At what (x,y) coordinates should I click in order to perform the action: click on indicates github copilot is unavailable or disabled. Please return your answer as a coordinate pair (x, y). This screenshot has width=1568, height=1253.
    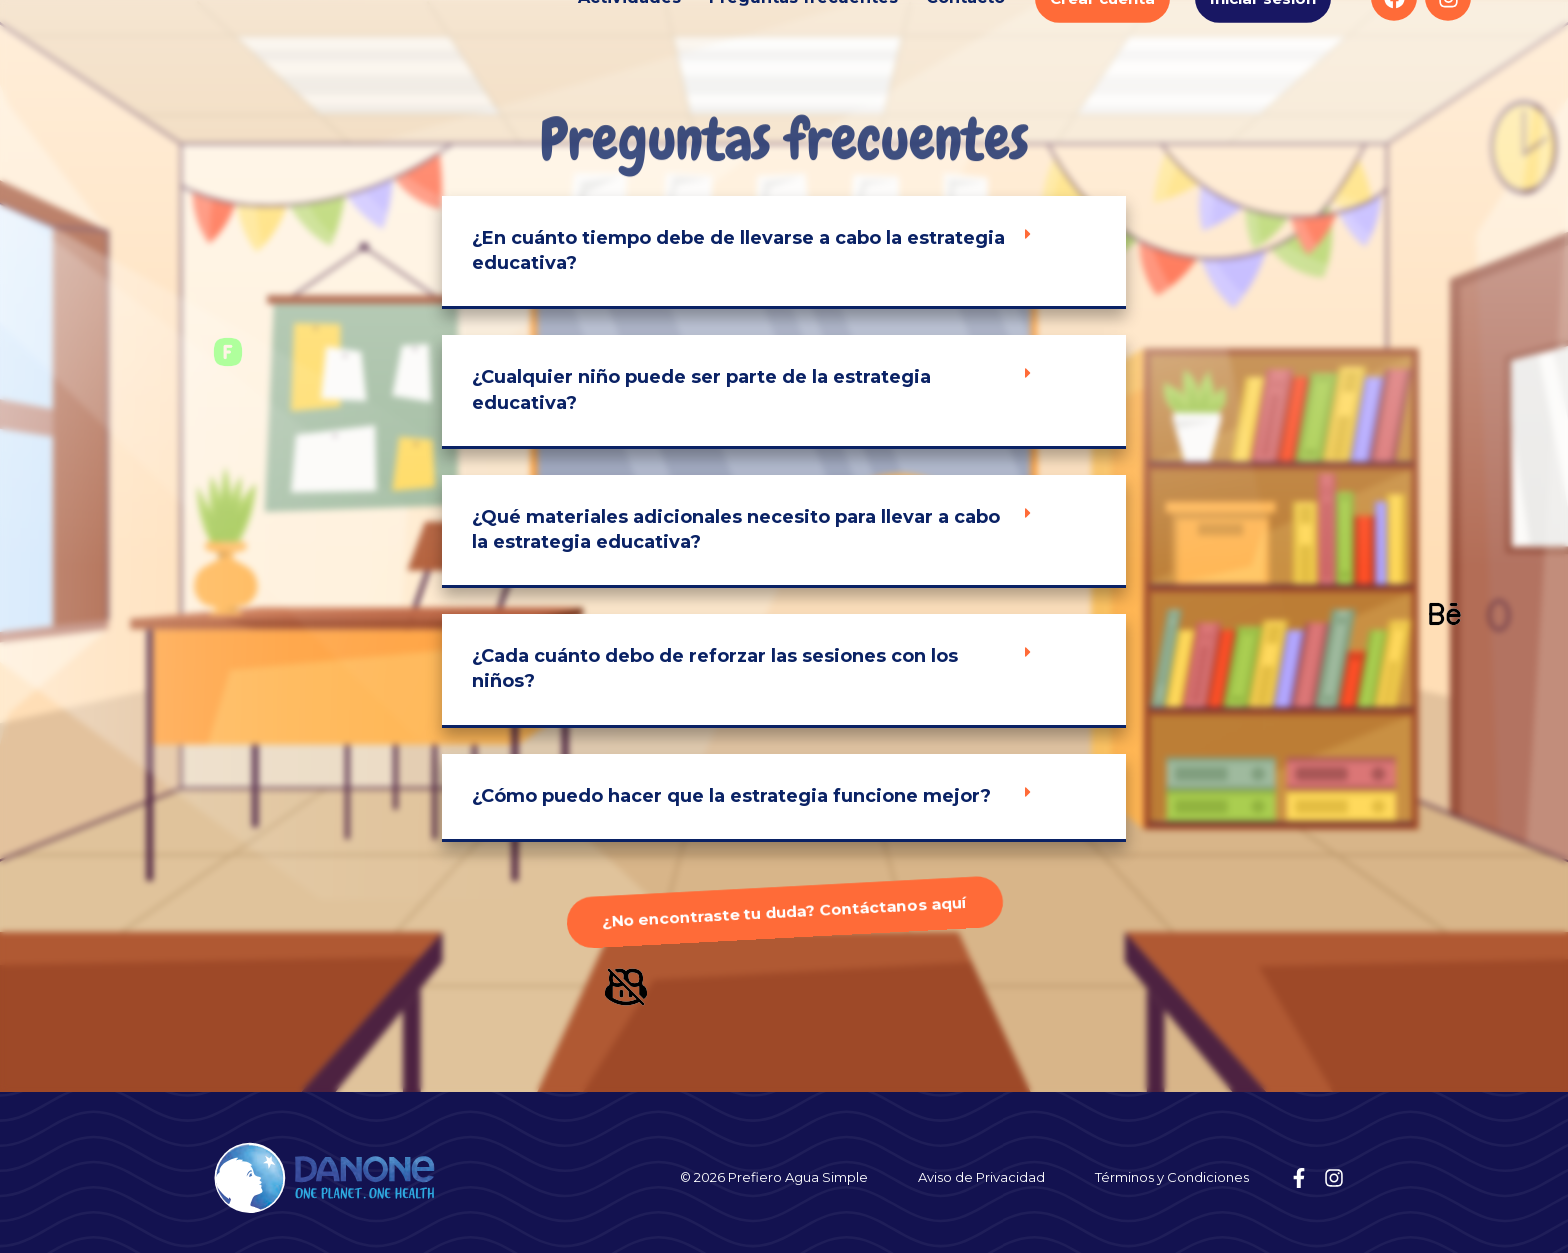
    Looking at the image, I should click on (626, 987).